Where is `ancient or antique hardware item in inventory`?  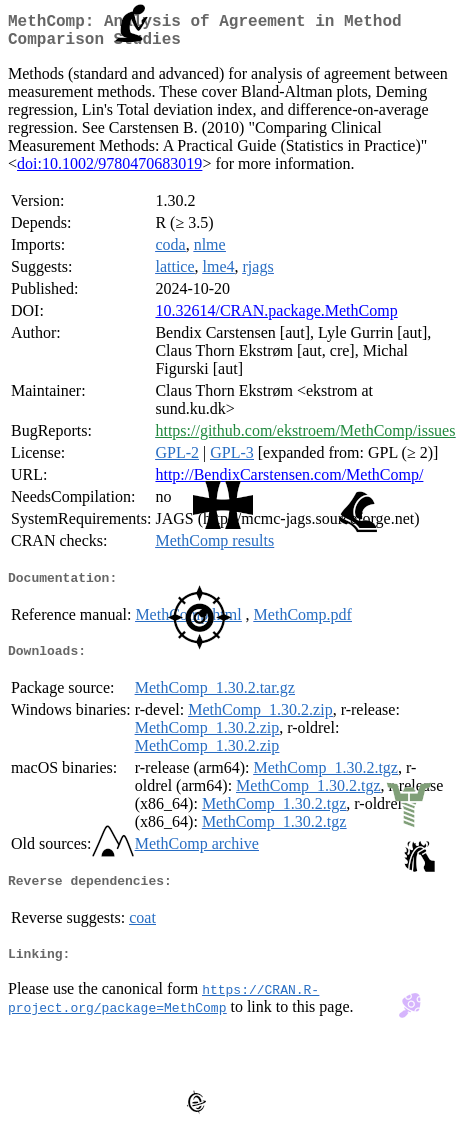
ancient or antique hardware item in inventory is located at coordinates (409, 805).